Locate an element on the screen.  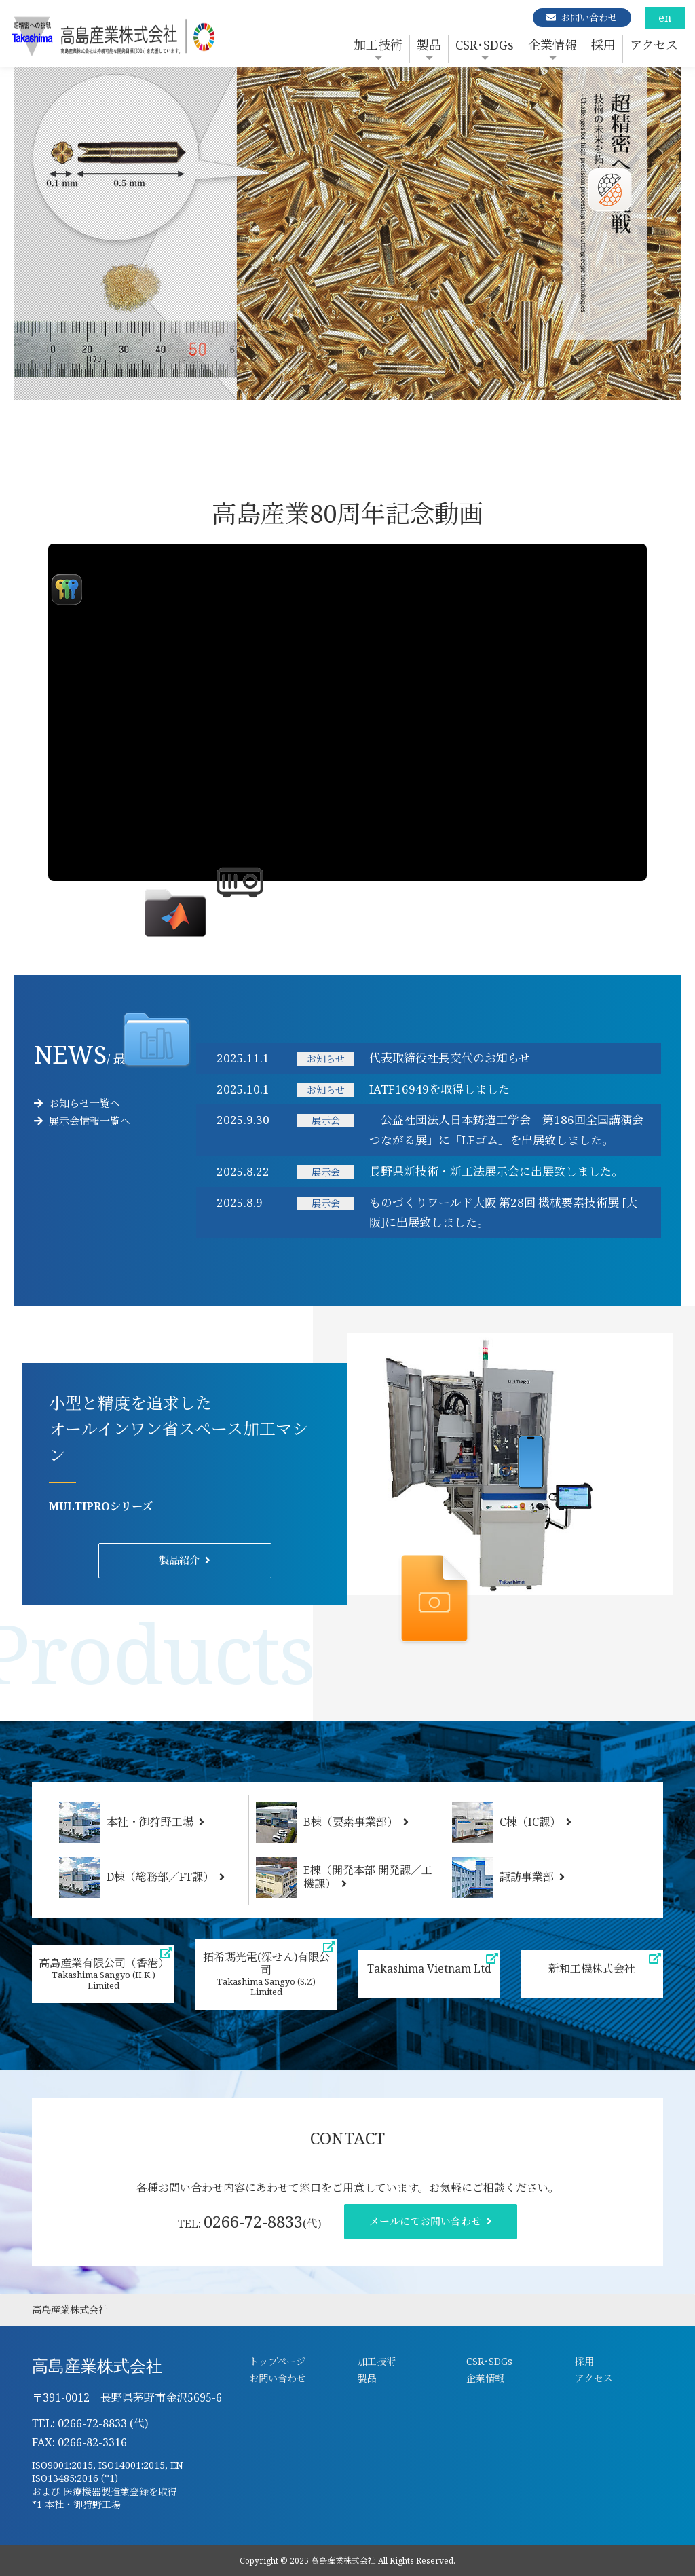
iPhone 15 device icon is located at coordinates (531, 1463).